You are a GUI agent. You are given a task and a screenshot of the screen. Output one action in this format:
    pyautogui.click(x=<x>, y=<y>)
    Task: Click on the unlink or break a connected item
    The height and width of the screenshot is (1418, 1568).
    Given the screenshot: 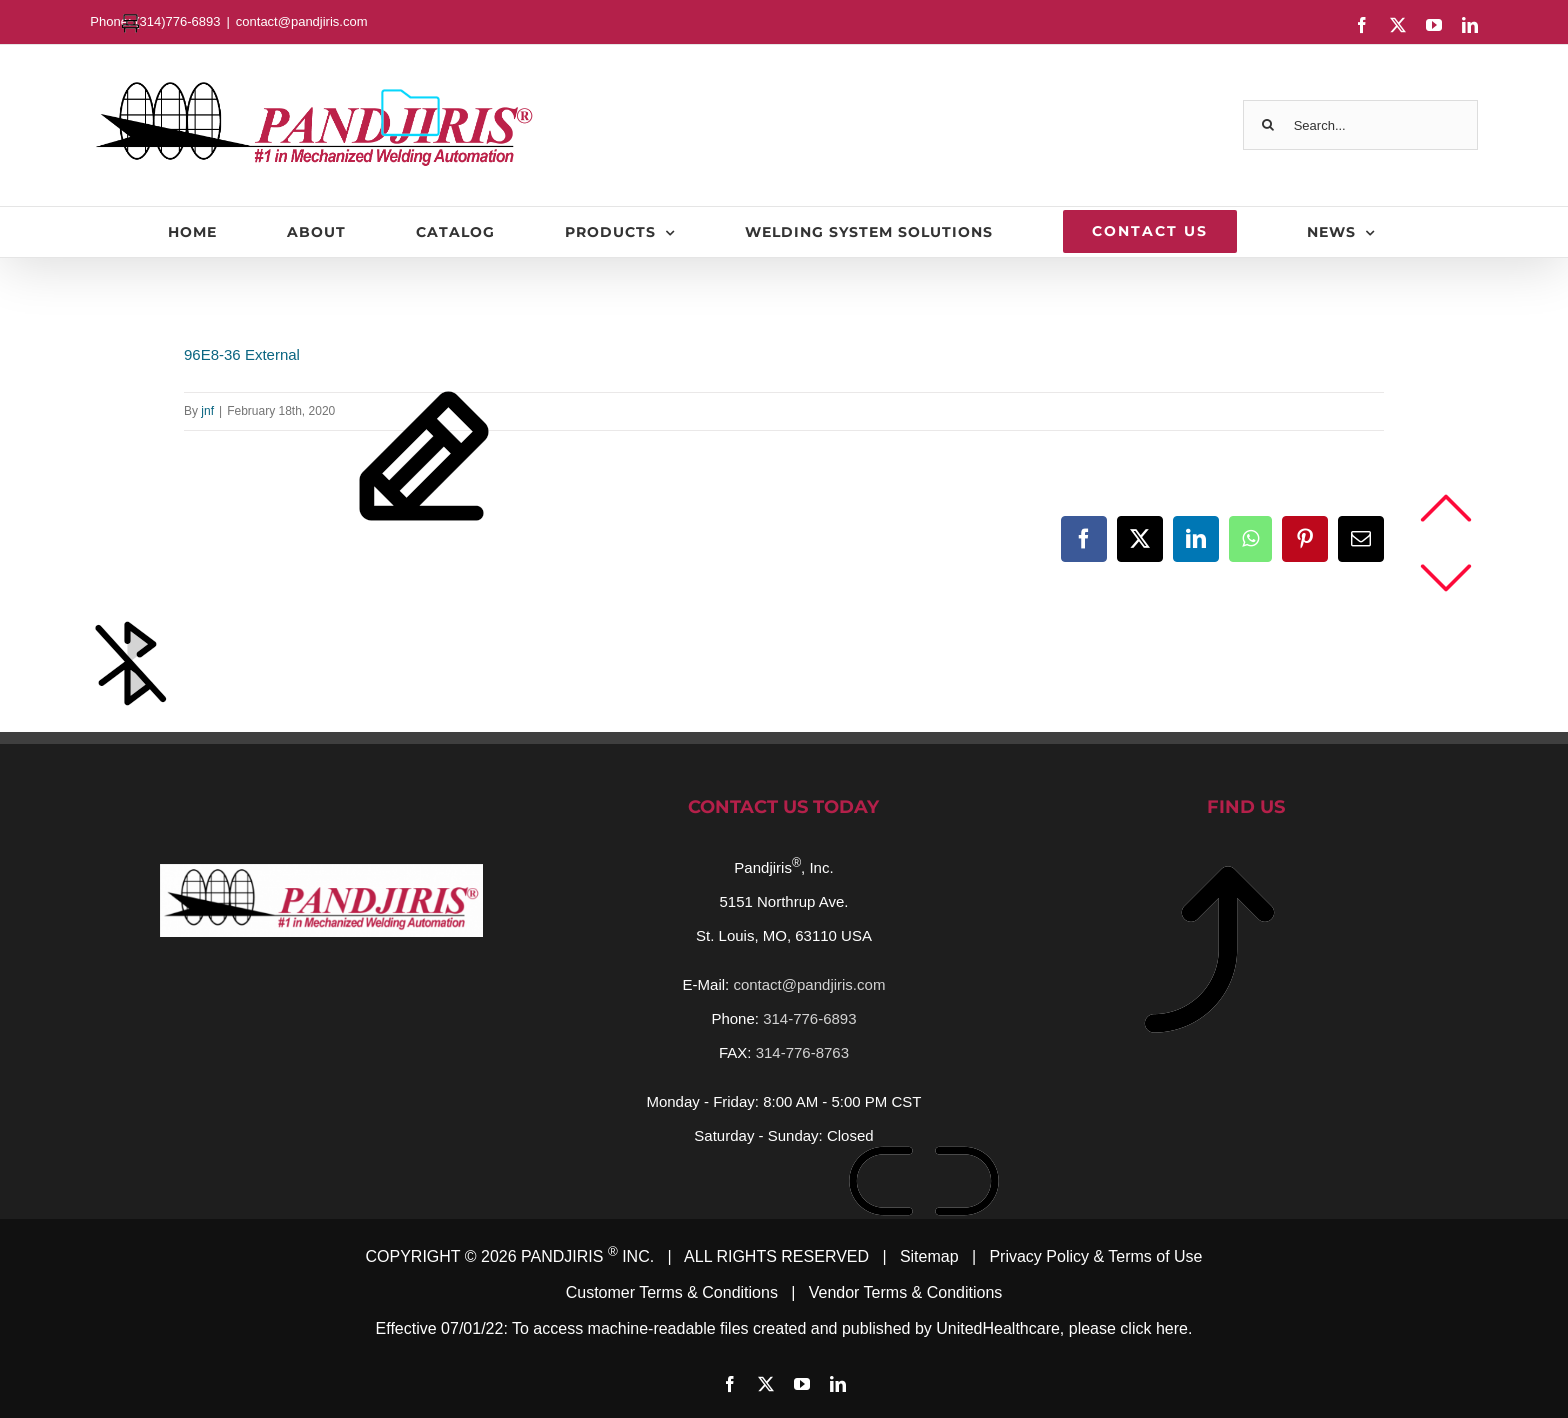 What is the action you would take?
    pyautogui.click(x=924, y=1181)
    